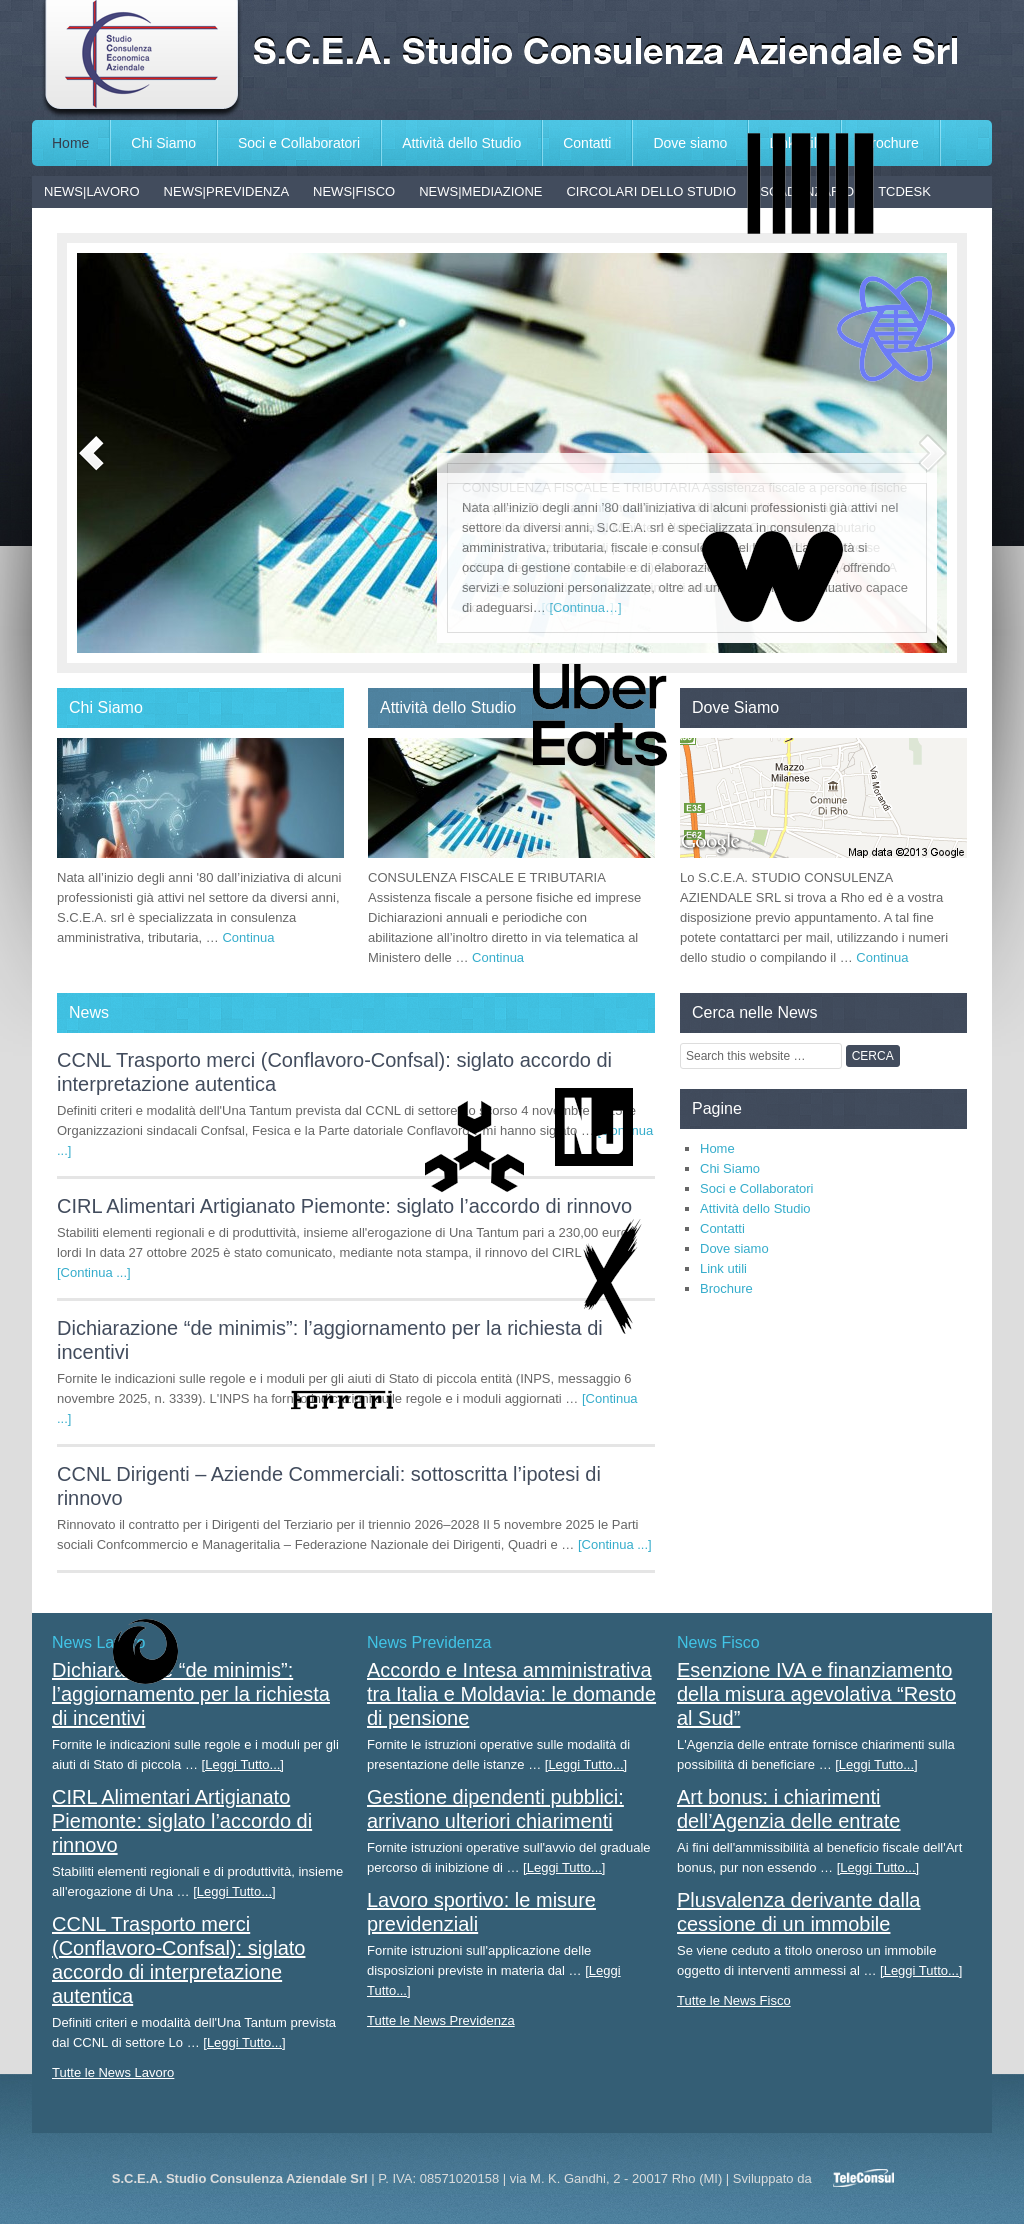 The width and height of the screenshot is (1024, 2224). What do you see at coordinates (772, 576) in the screenshot?
I see `open webtrees genealogy application` at bounding box center [772, 576].